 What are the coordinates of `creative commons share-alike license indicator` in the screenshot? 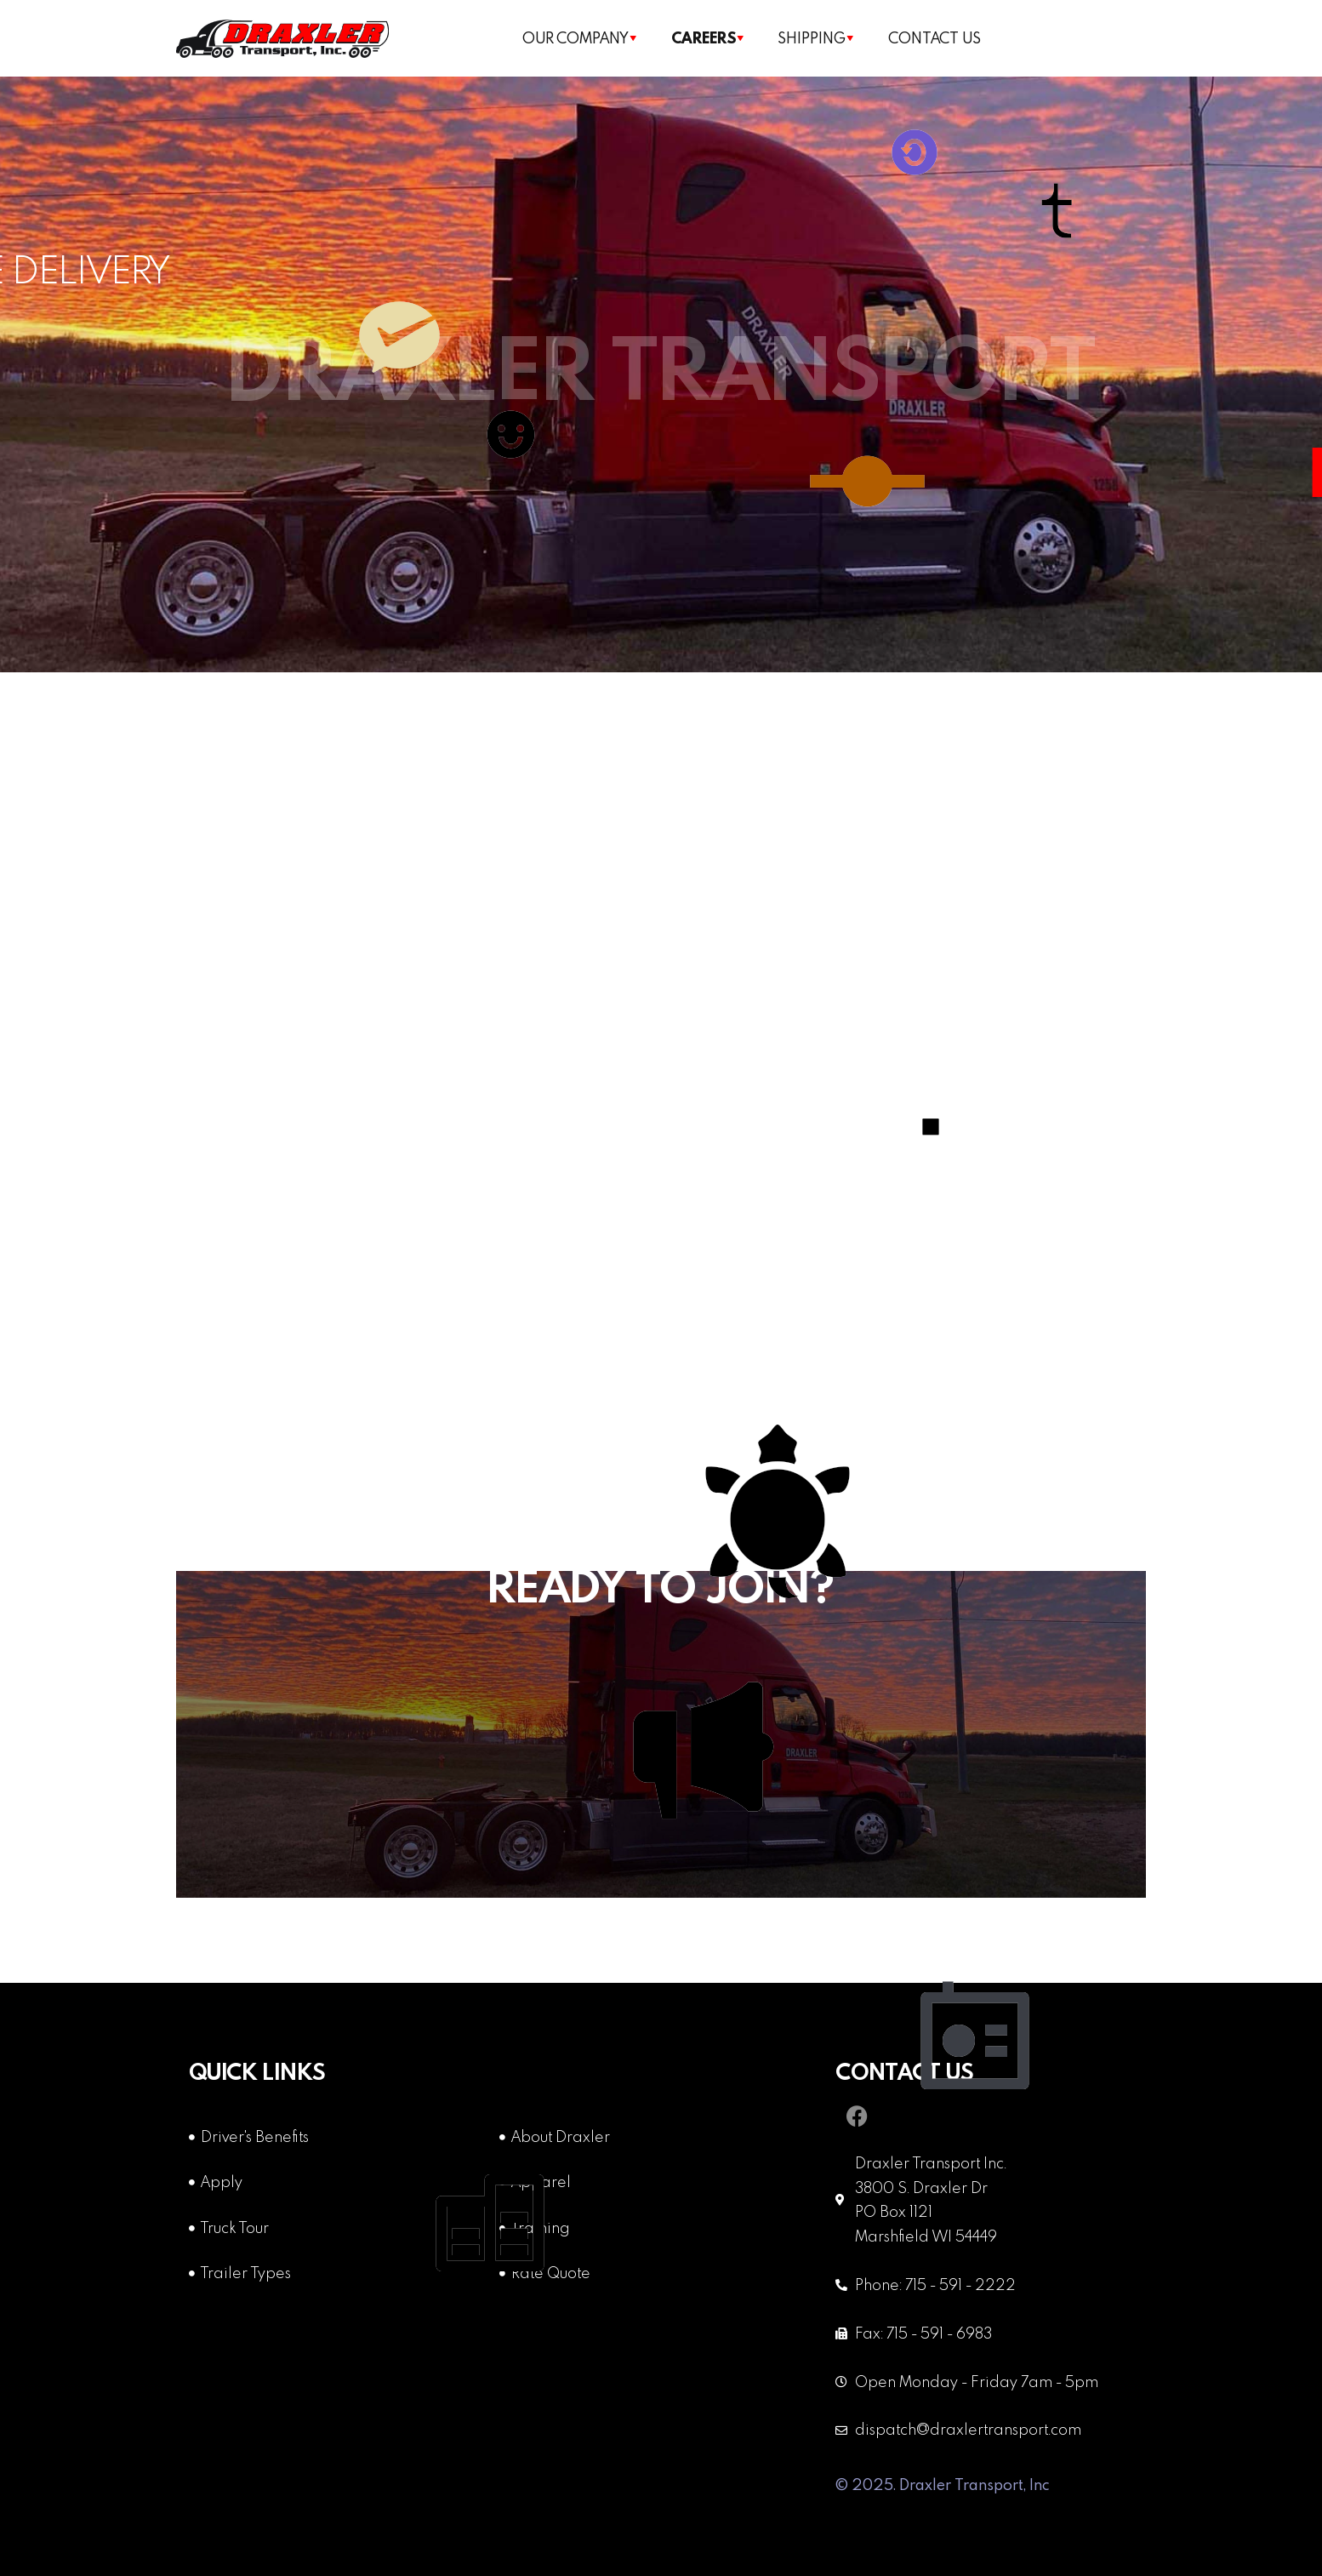 It's located at (915, 152).